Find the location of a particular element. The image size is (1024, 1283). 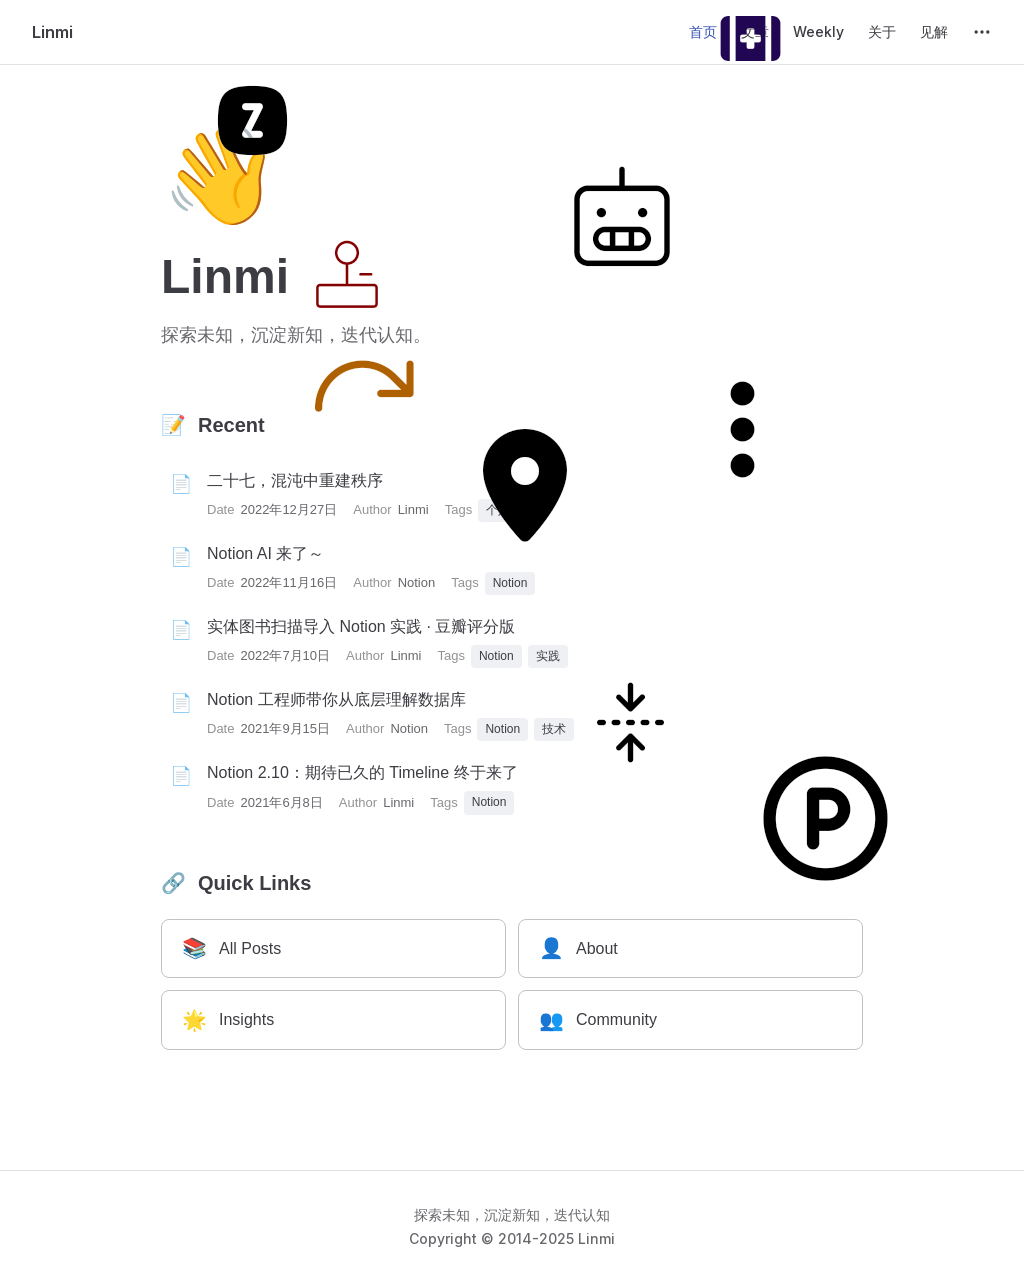

redo last action is located at coordinates (362, 382).